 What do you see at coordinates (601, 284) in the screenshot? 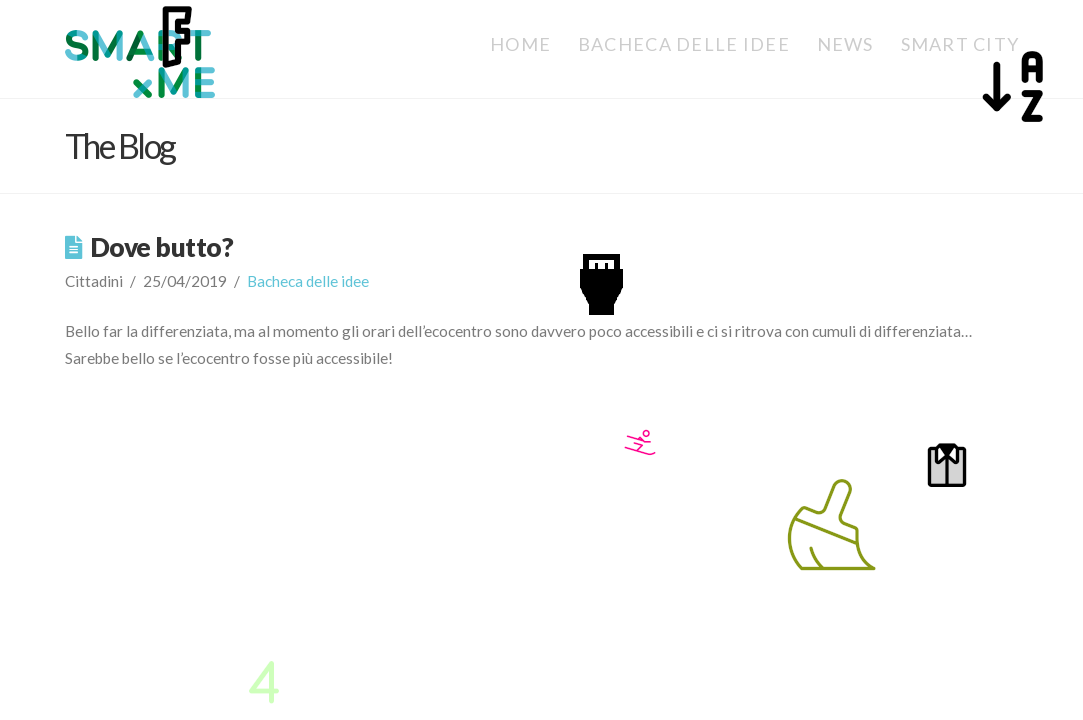
I see `configure HDMI input settings` at bounding box center [601, 284].